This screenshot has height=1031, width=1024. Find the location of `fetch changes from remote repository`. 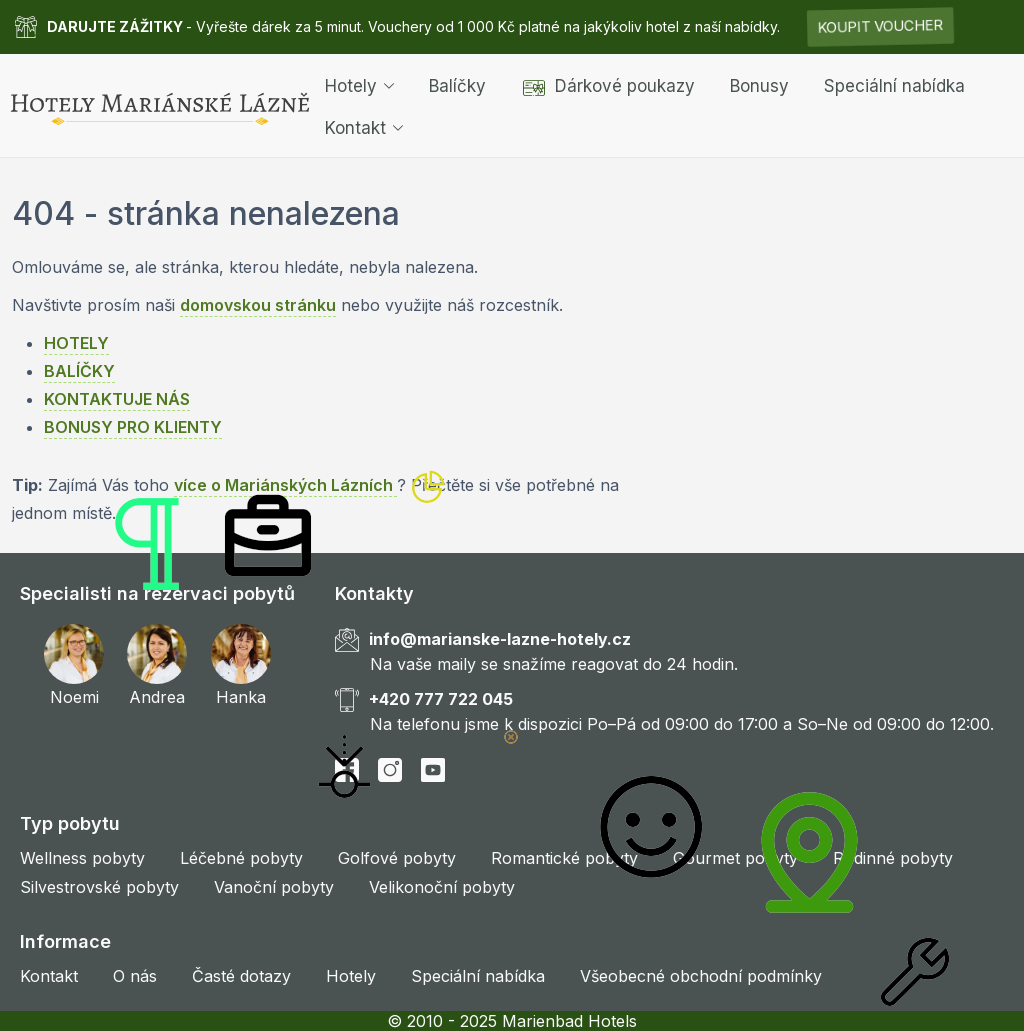

fetch changes from remote repository is located at coordinates (342, 766).